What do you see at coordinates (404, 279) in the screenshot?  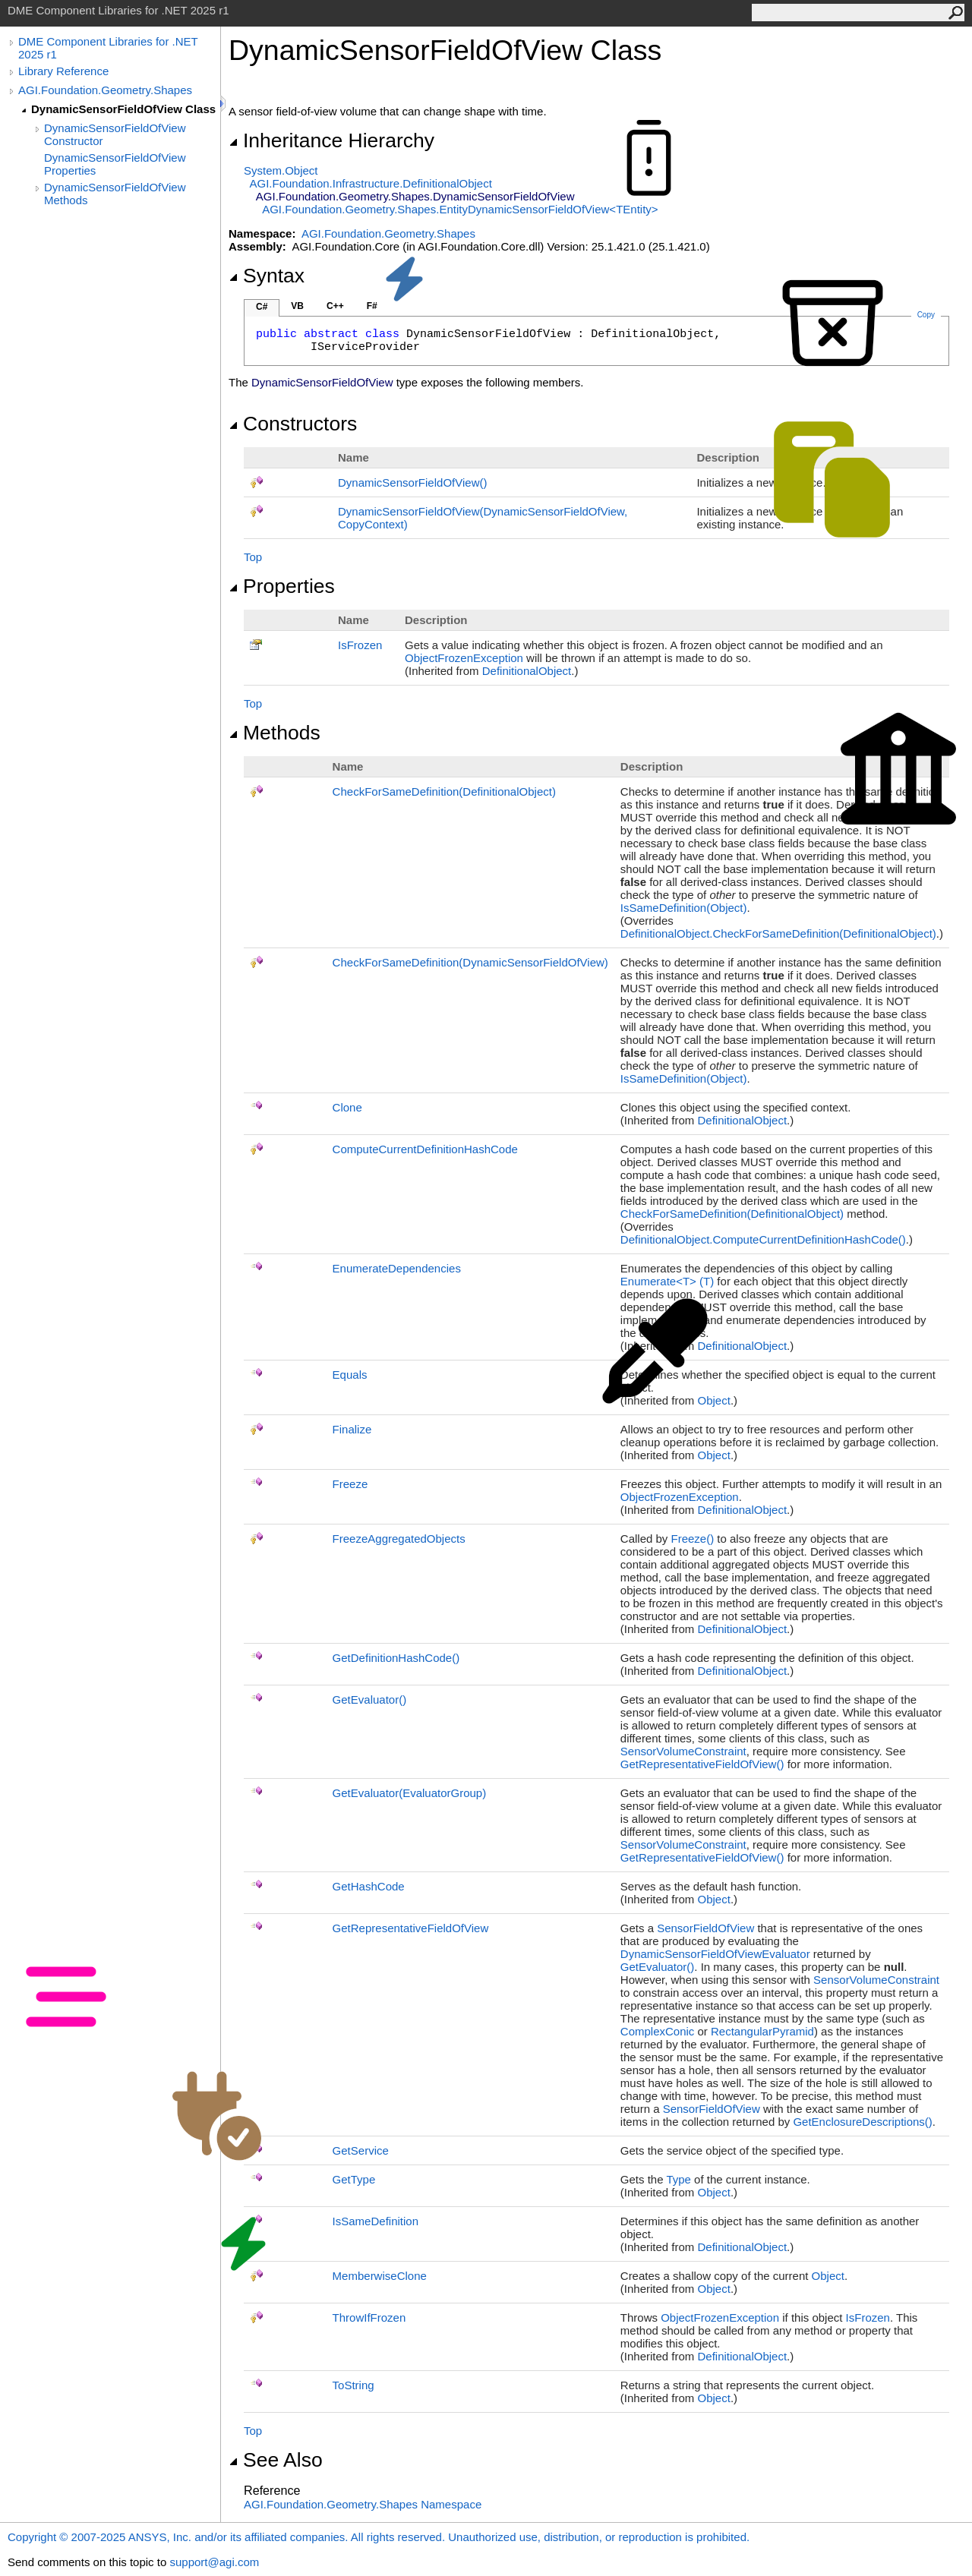 I see `indicates quick actions or flash features` at bounding box center [404, 279].